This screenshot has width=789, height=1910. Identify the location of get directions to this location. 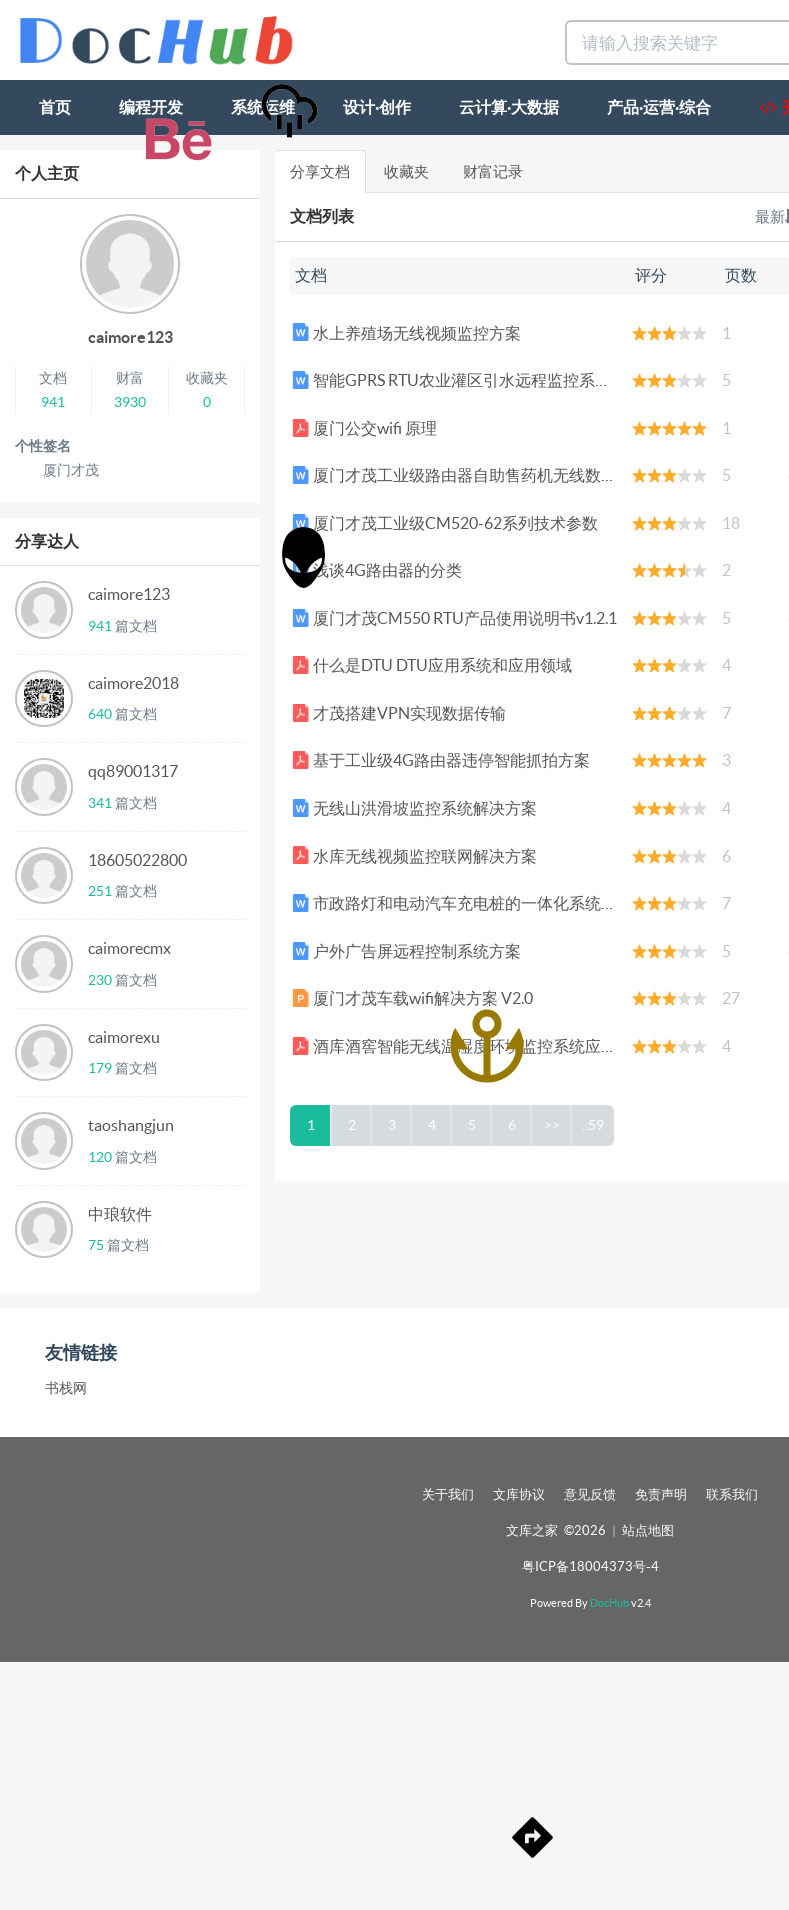
(532, 1837).